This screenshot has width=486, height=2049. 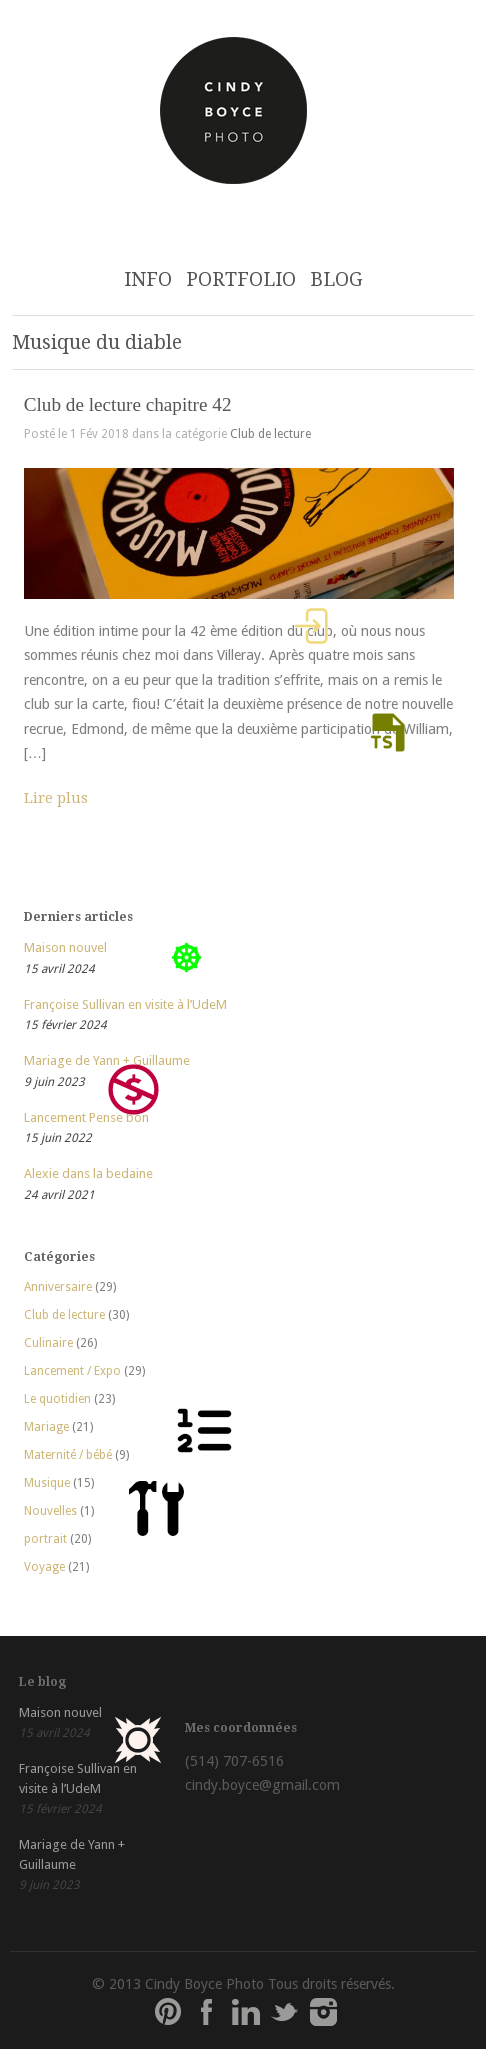 What do you see at coordinates (186, 957) in the screenshot?
I see `navigate to buddhism or dharma-related content` at bounding box center [186, 957].